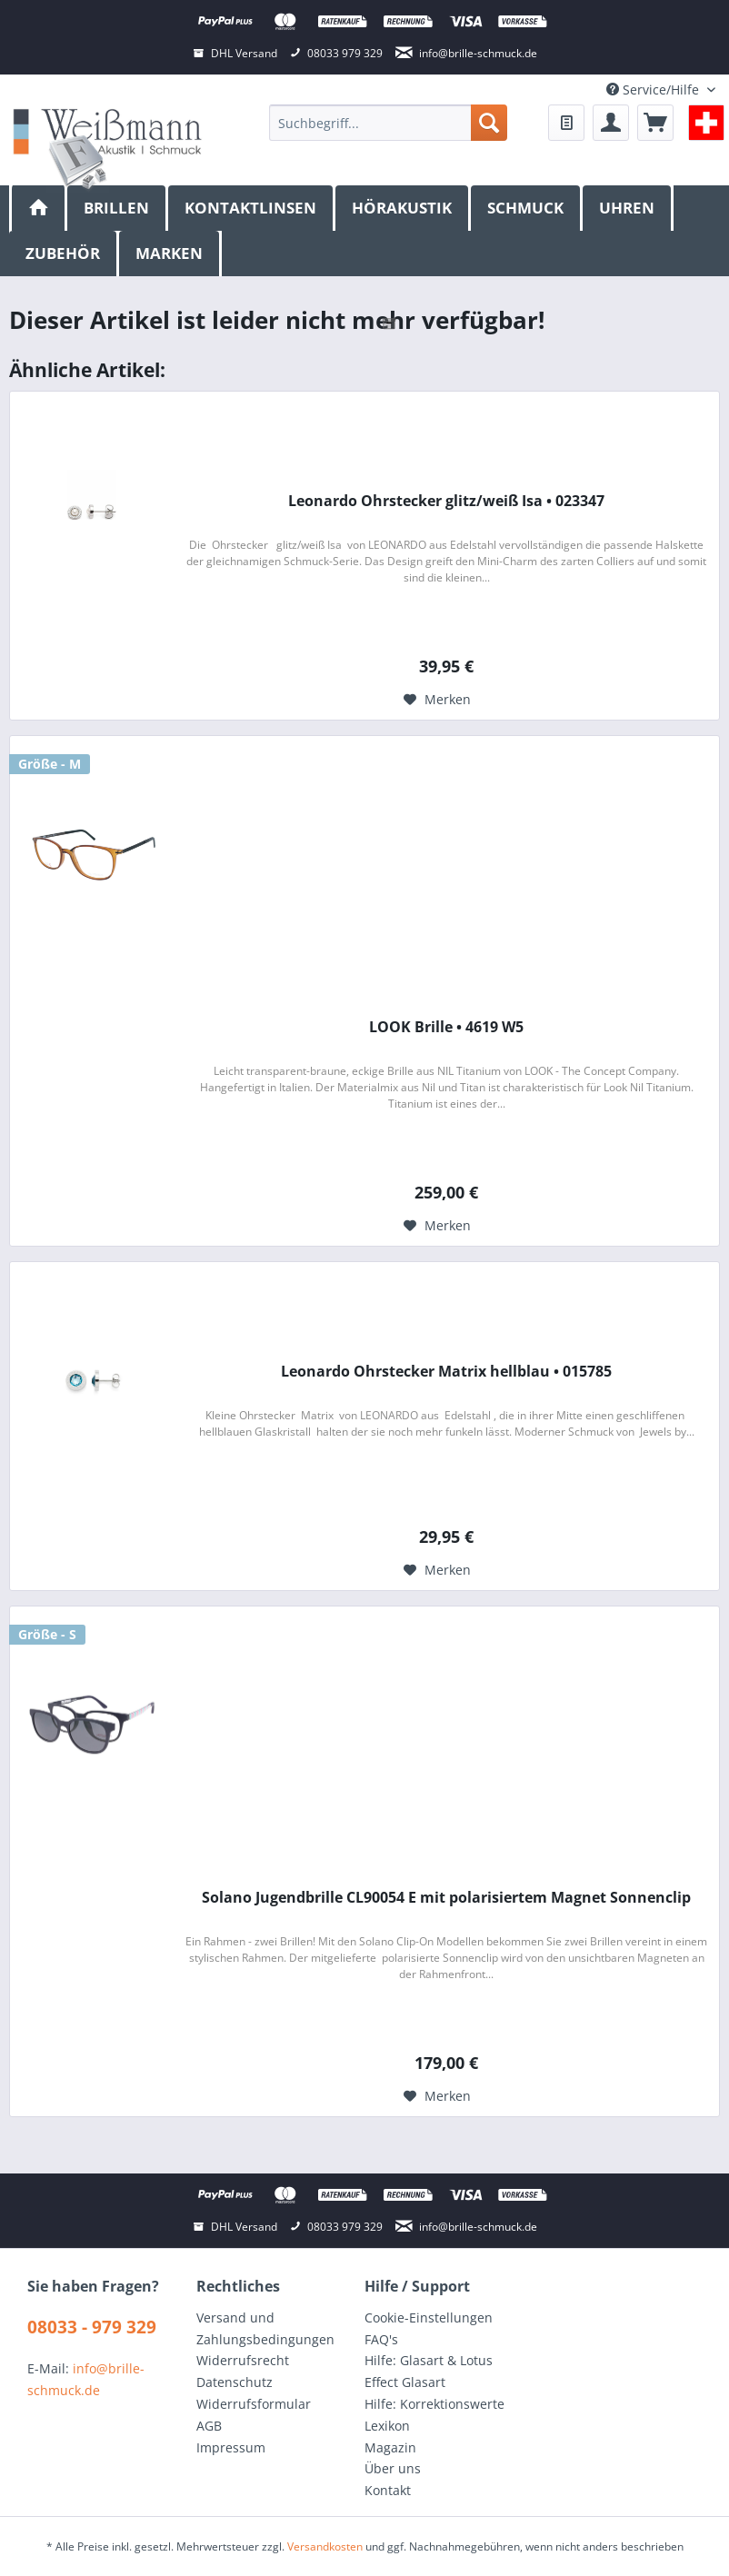  I want to click on access archived emails, so click(389, 323).